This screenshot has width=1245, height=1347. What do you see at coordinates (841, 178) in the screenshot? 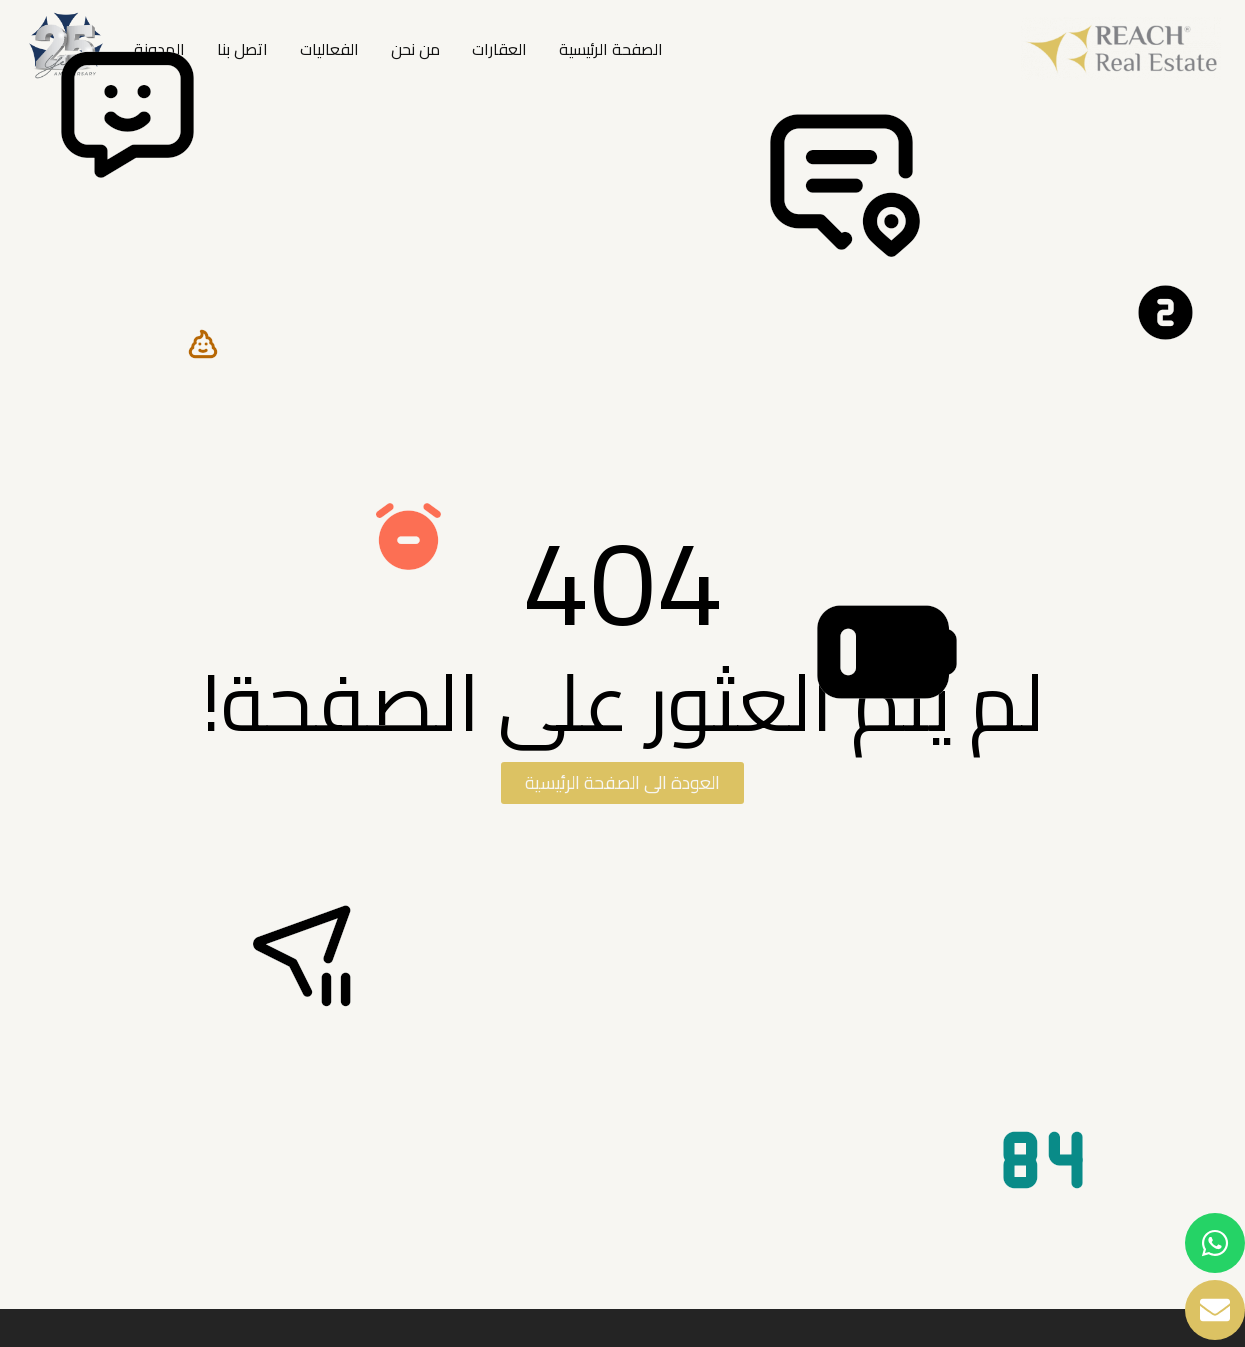
I see `pin a message to a specific location` at bounding box center [841, 178].